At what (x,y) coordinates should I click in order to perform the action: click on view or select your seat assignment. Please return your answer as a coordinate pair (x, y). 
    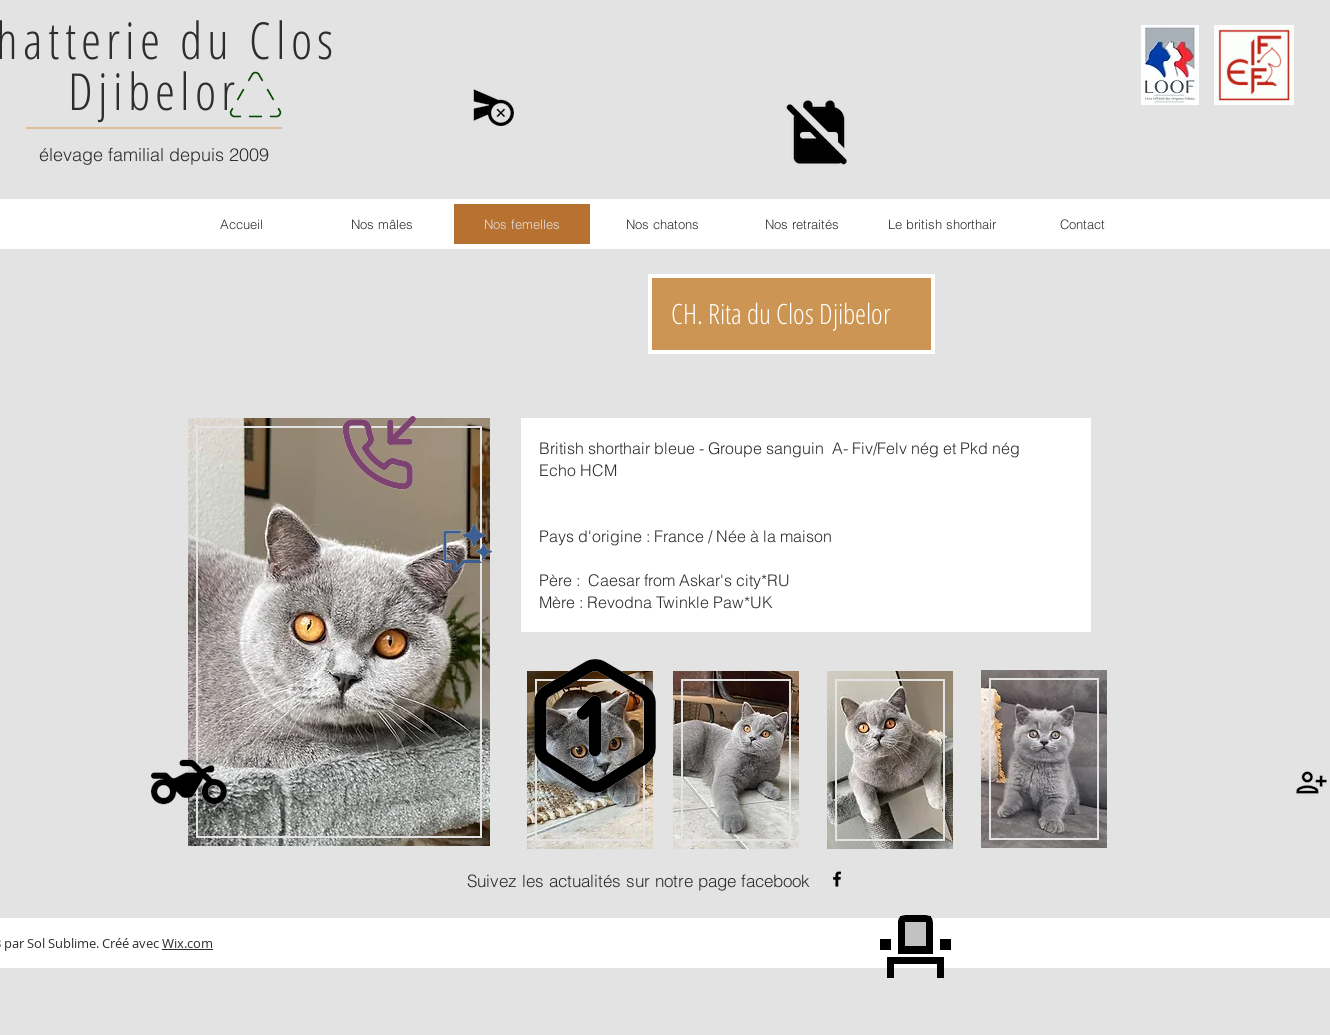
    Looking at the image, I should click on (915, 946).